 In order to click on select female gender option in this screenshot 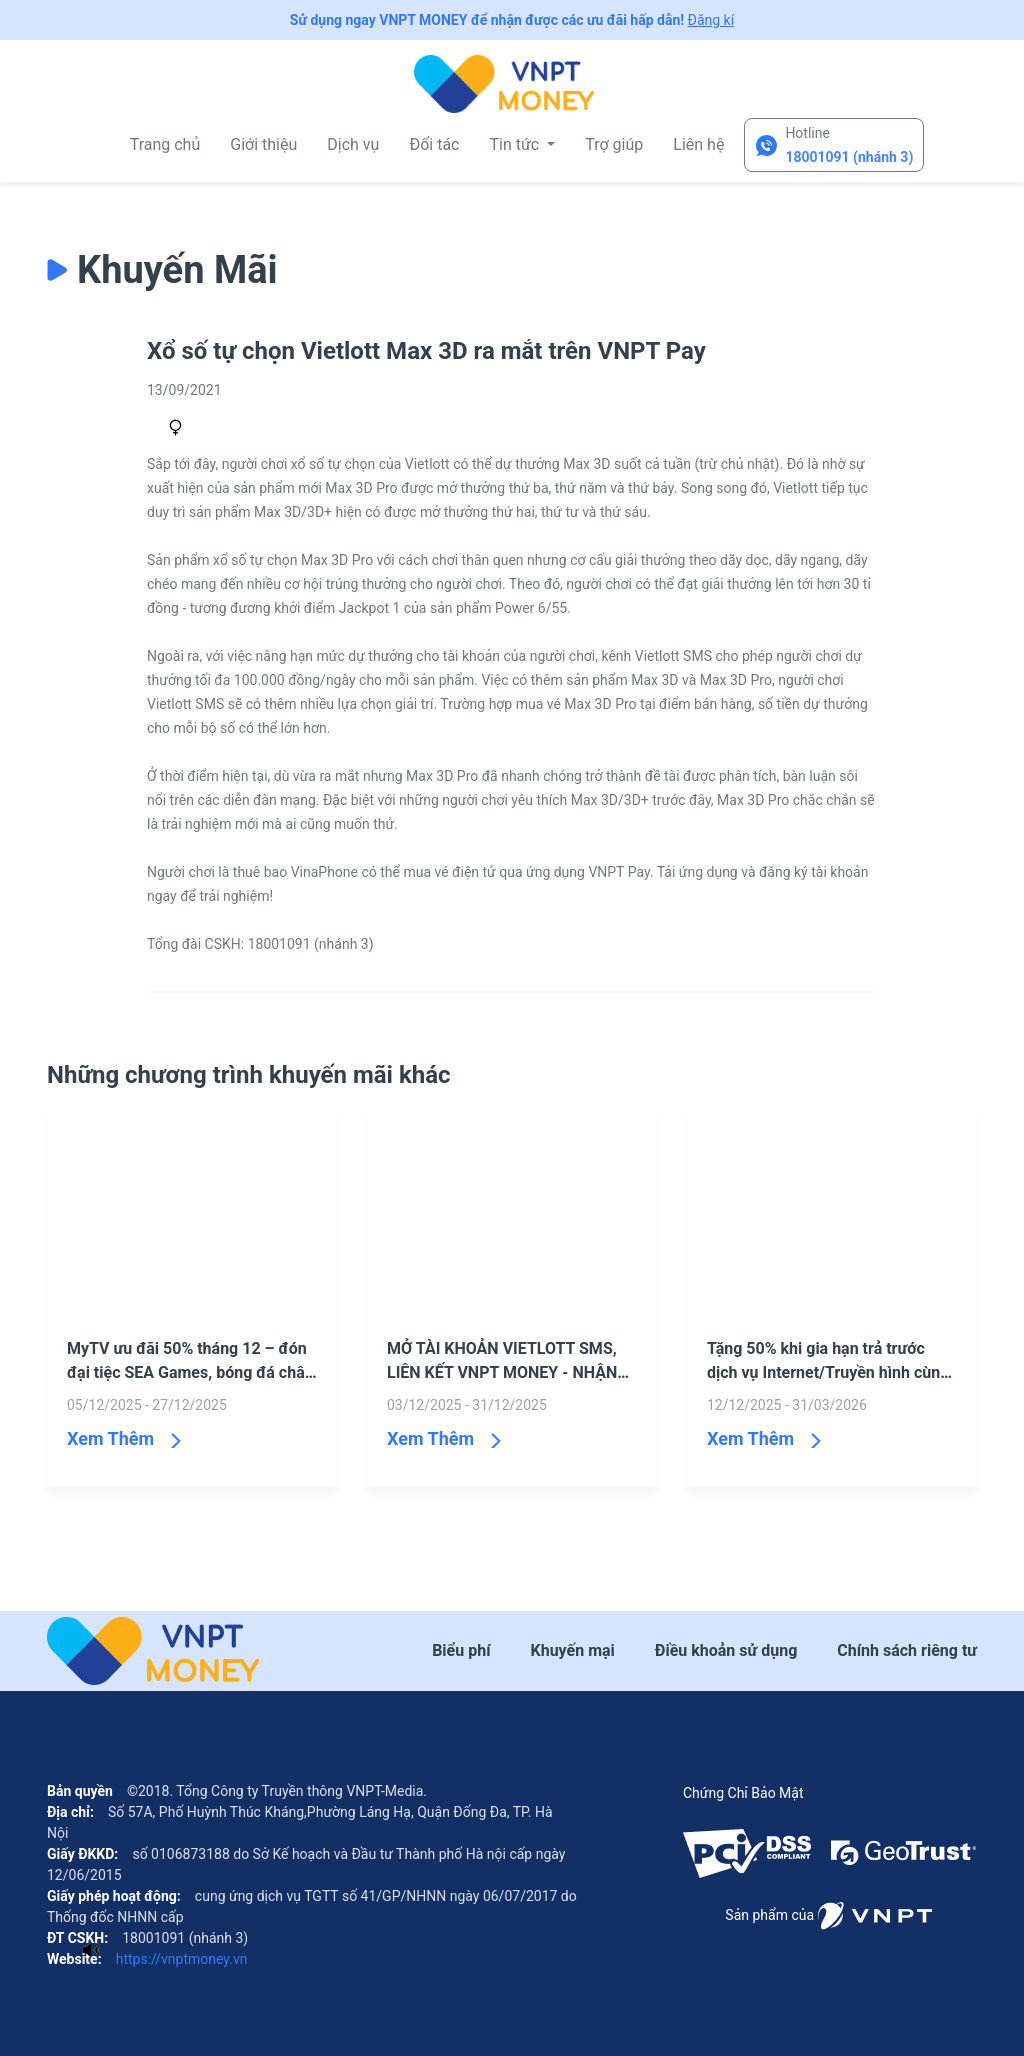, I will do `click(175, 427)`.